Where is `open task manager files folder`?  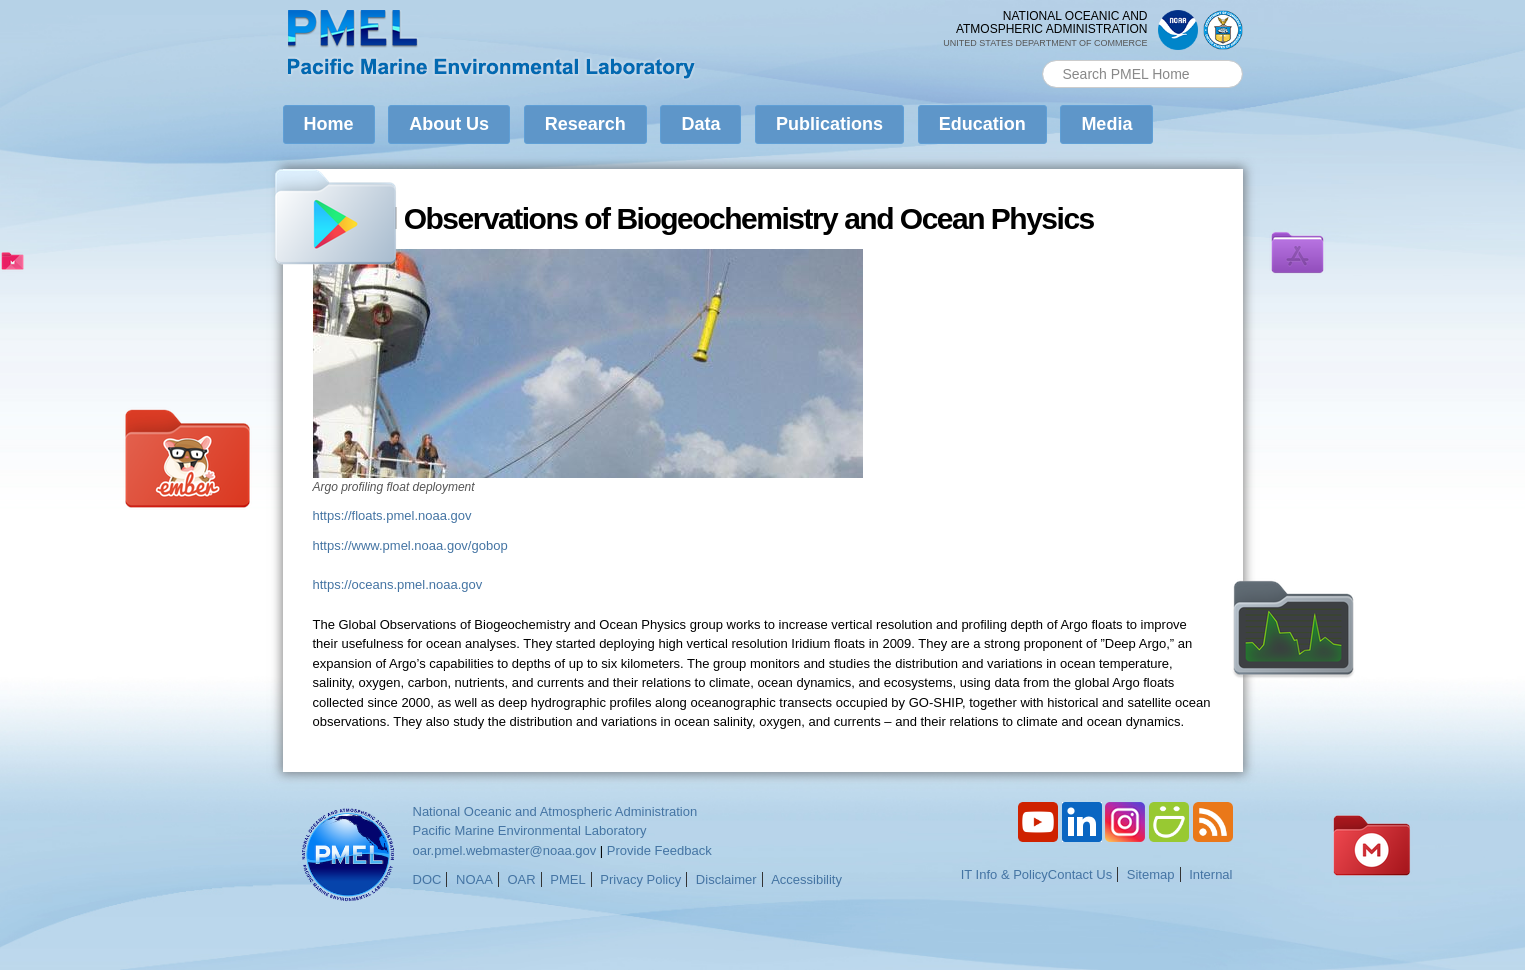 open task manager files folder is located at coordinates (1293, 631).